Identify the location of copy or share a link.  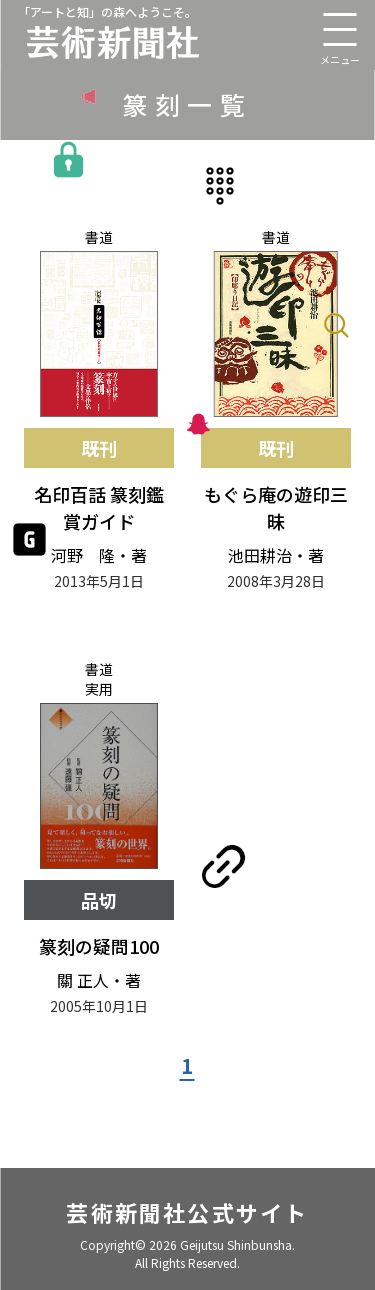
(223, 867).